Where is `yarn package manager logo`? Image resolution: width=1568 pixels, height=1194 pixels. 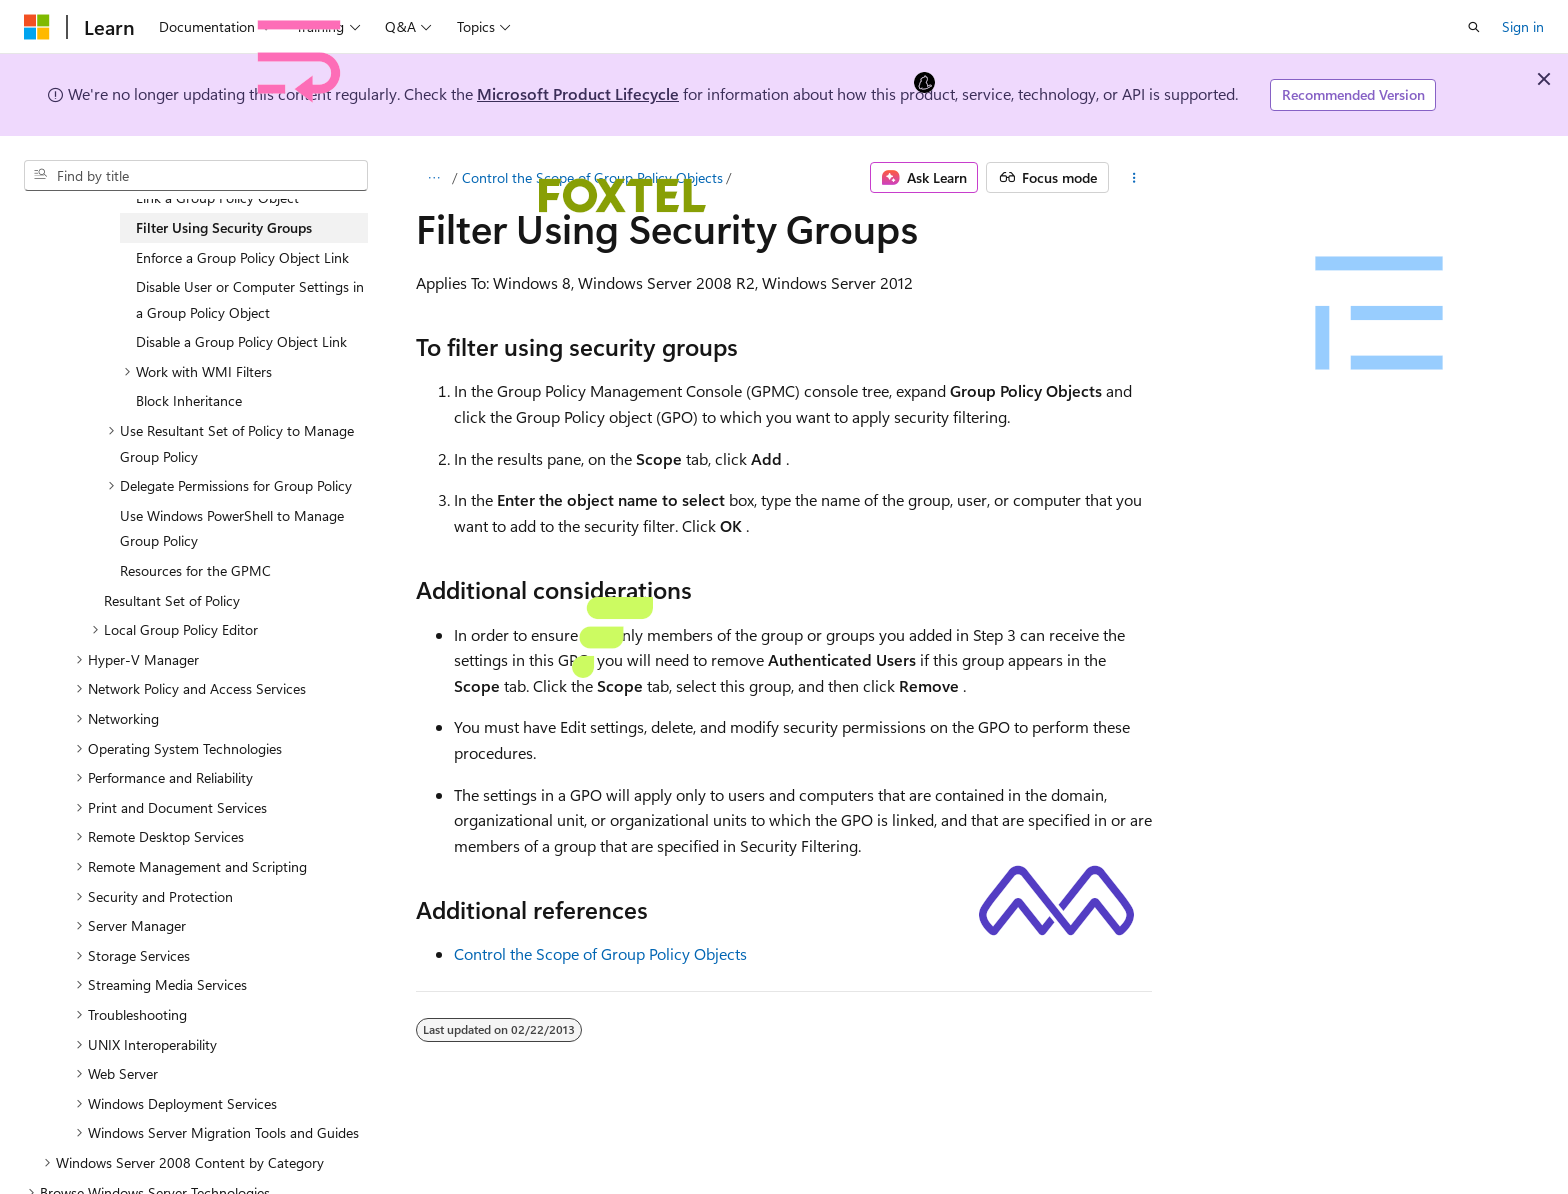
yarn package manager logo is located at coordinates (924, 82).